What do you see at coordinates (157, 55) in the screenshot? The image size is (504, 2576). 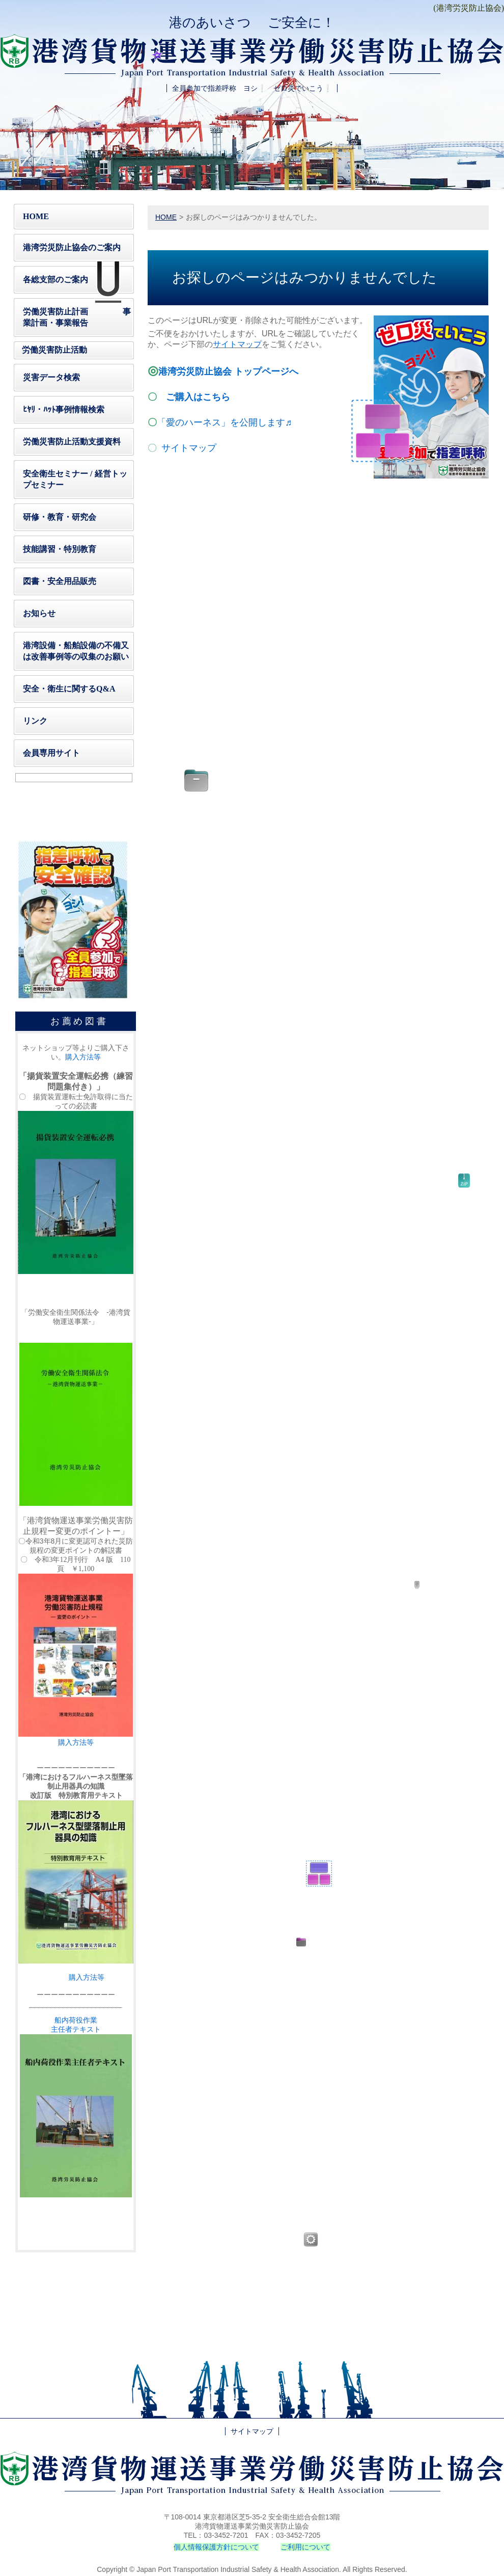 I see `open iMovie video editing application` at bounding box center [157, 55].